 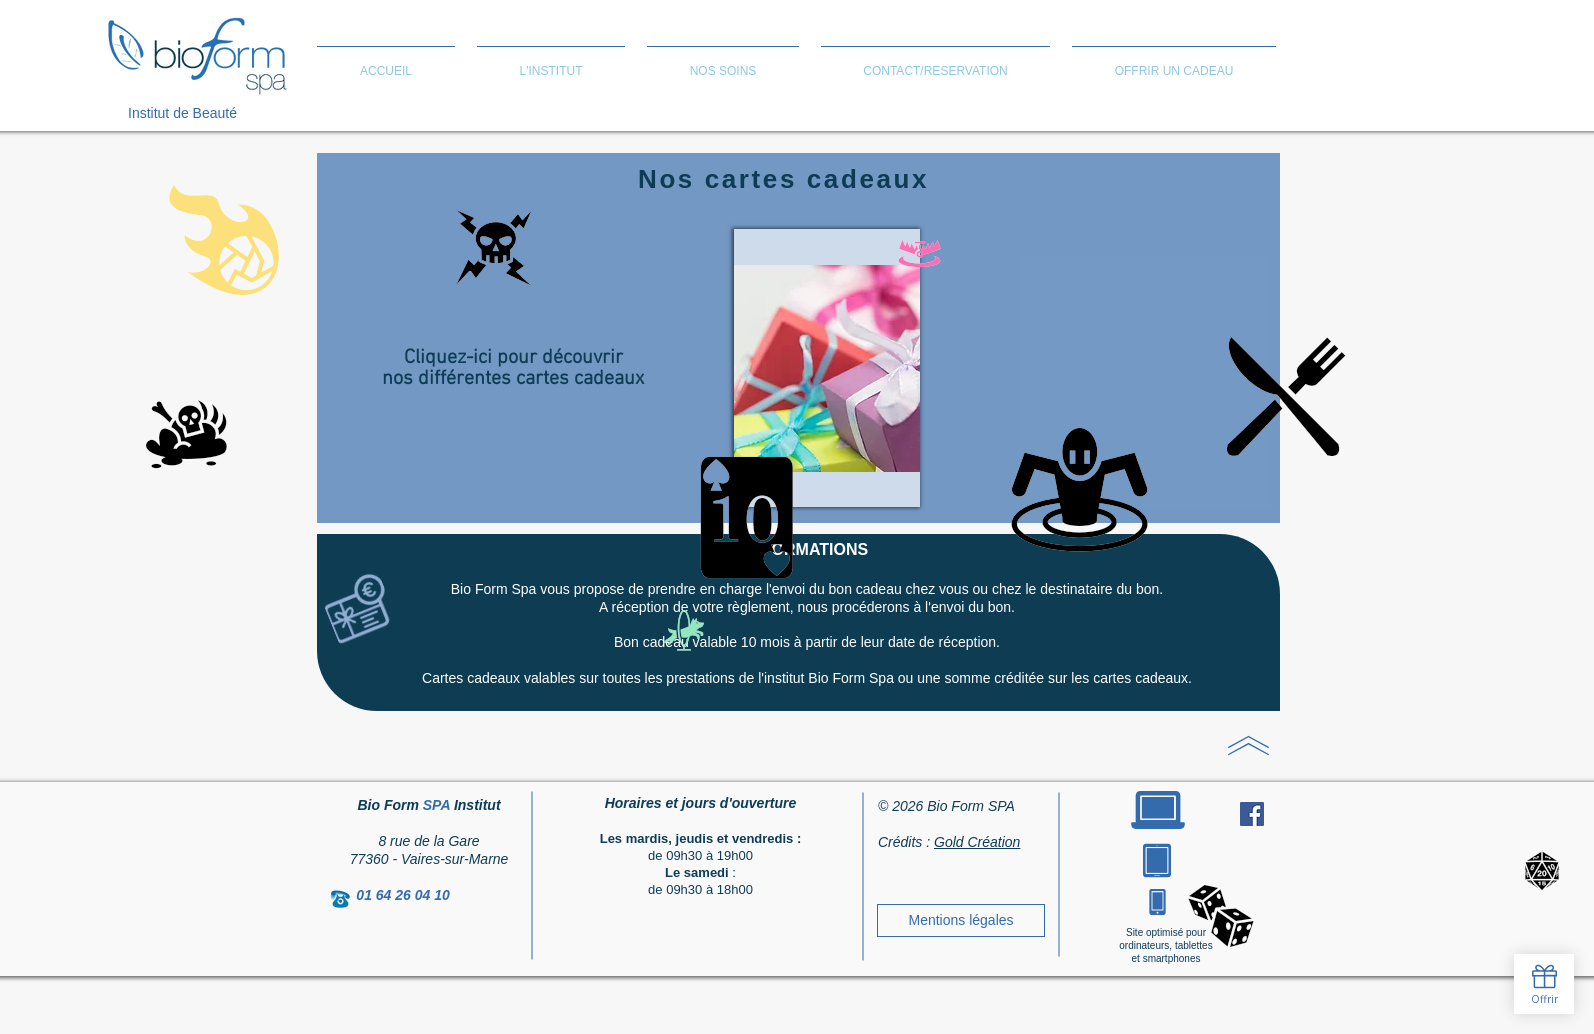 I want to click on ten of spades playing card, so click(x=746, y=517).